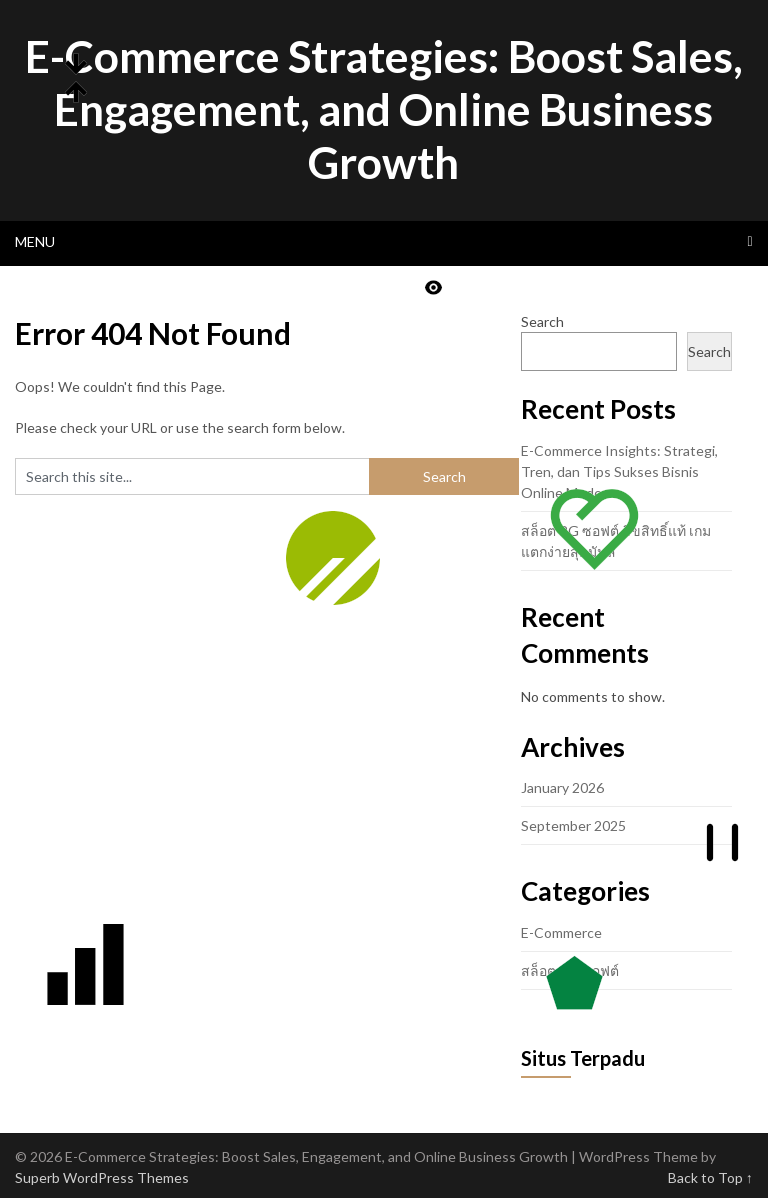 This screenshot has height=1198, width=768. Describe the element at coordinates (333, 558) in the screenshot. I see `planetscale database platform logo` at that location.